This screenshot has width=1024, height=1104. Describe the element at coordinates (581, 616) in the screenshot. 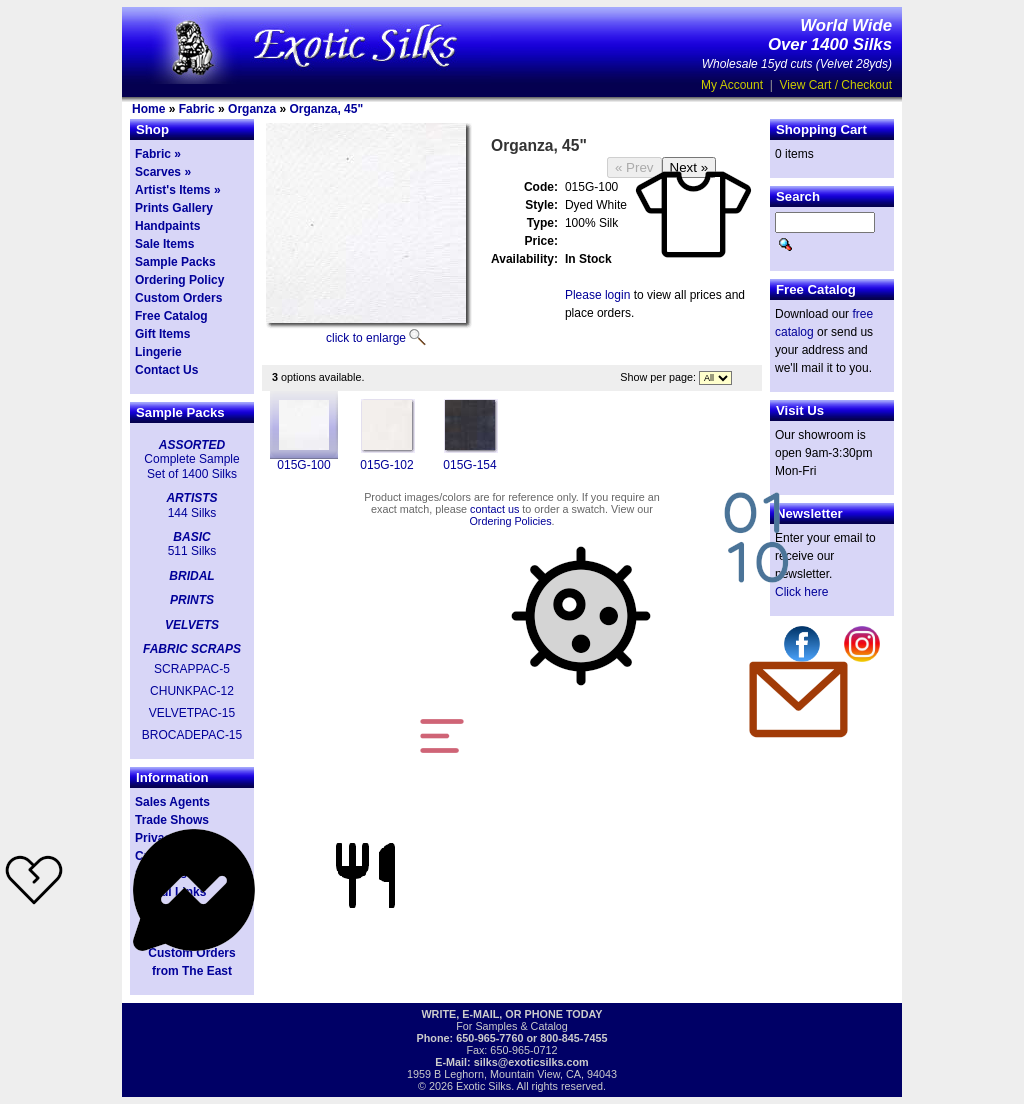

I see `indicates a virus or malware threat detected` at that location.